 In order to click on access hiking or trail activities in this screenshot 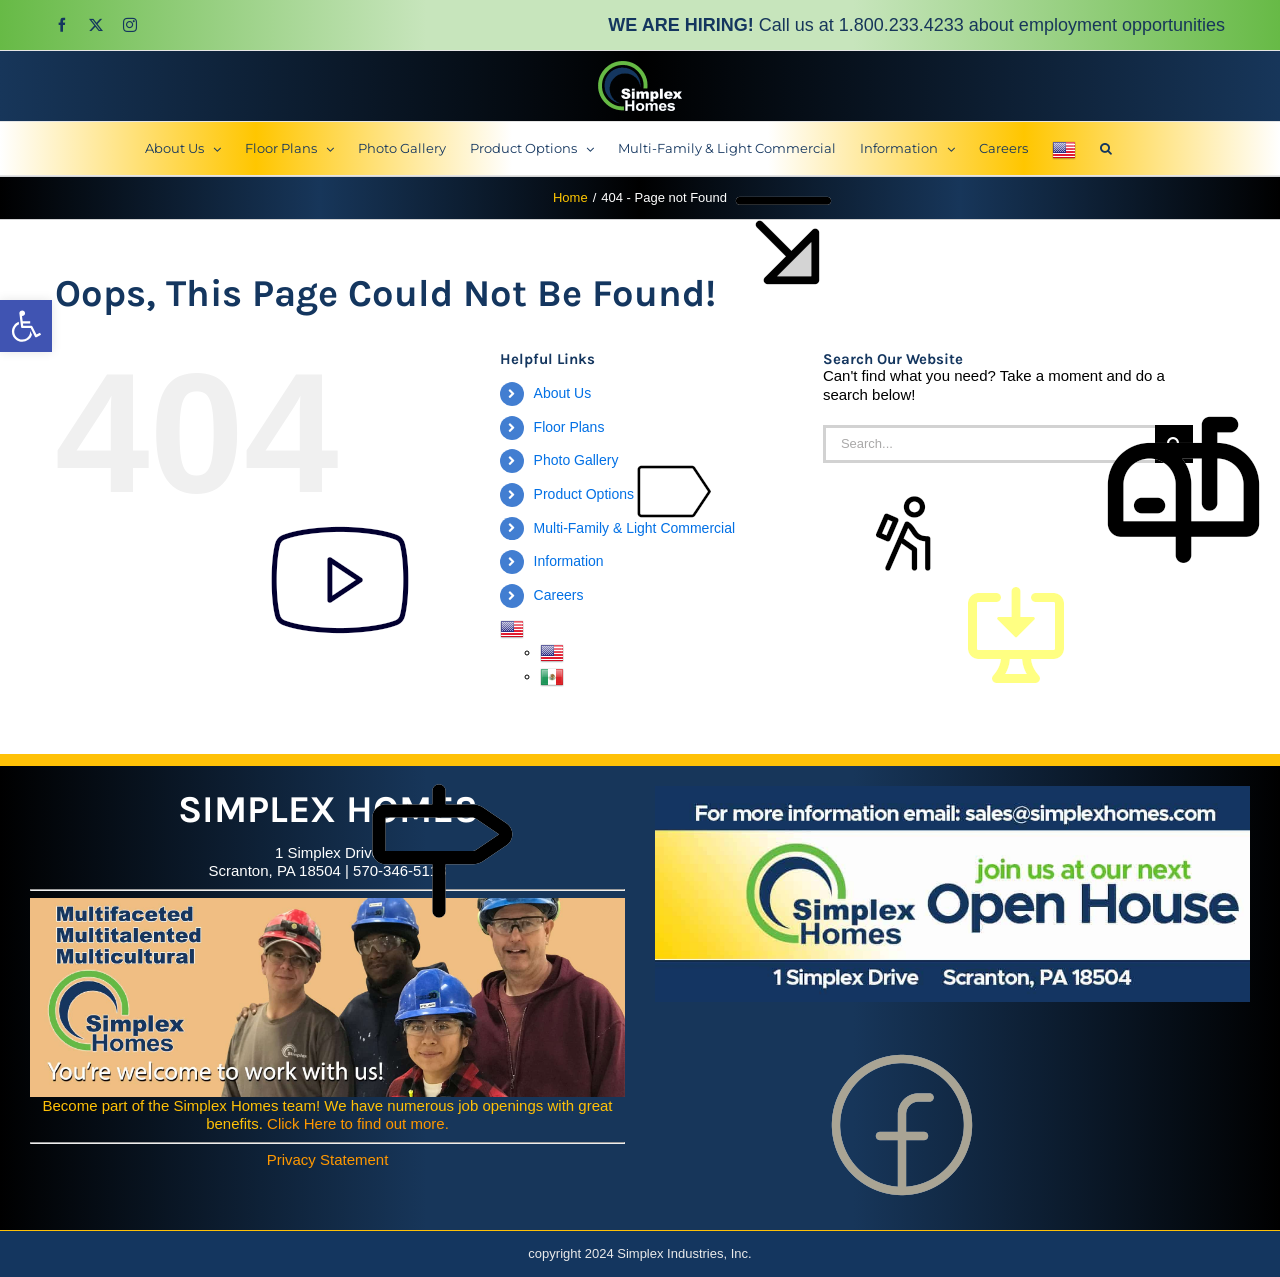, I will do `click(906, 533)`.